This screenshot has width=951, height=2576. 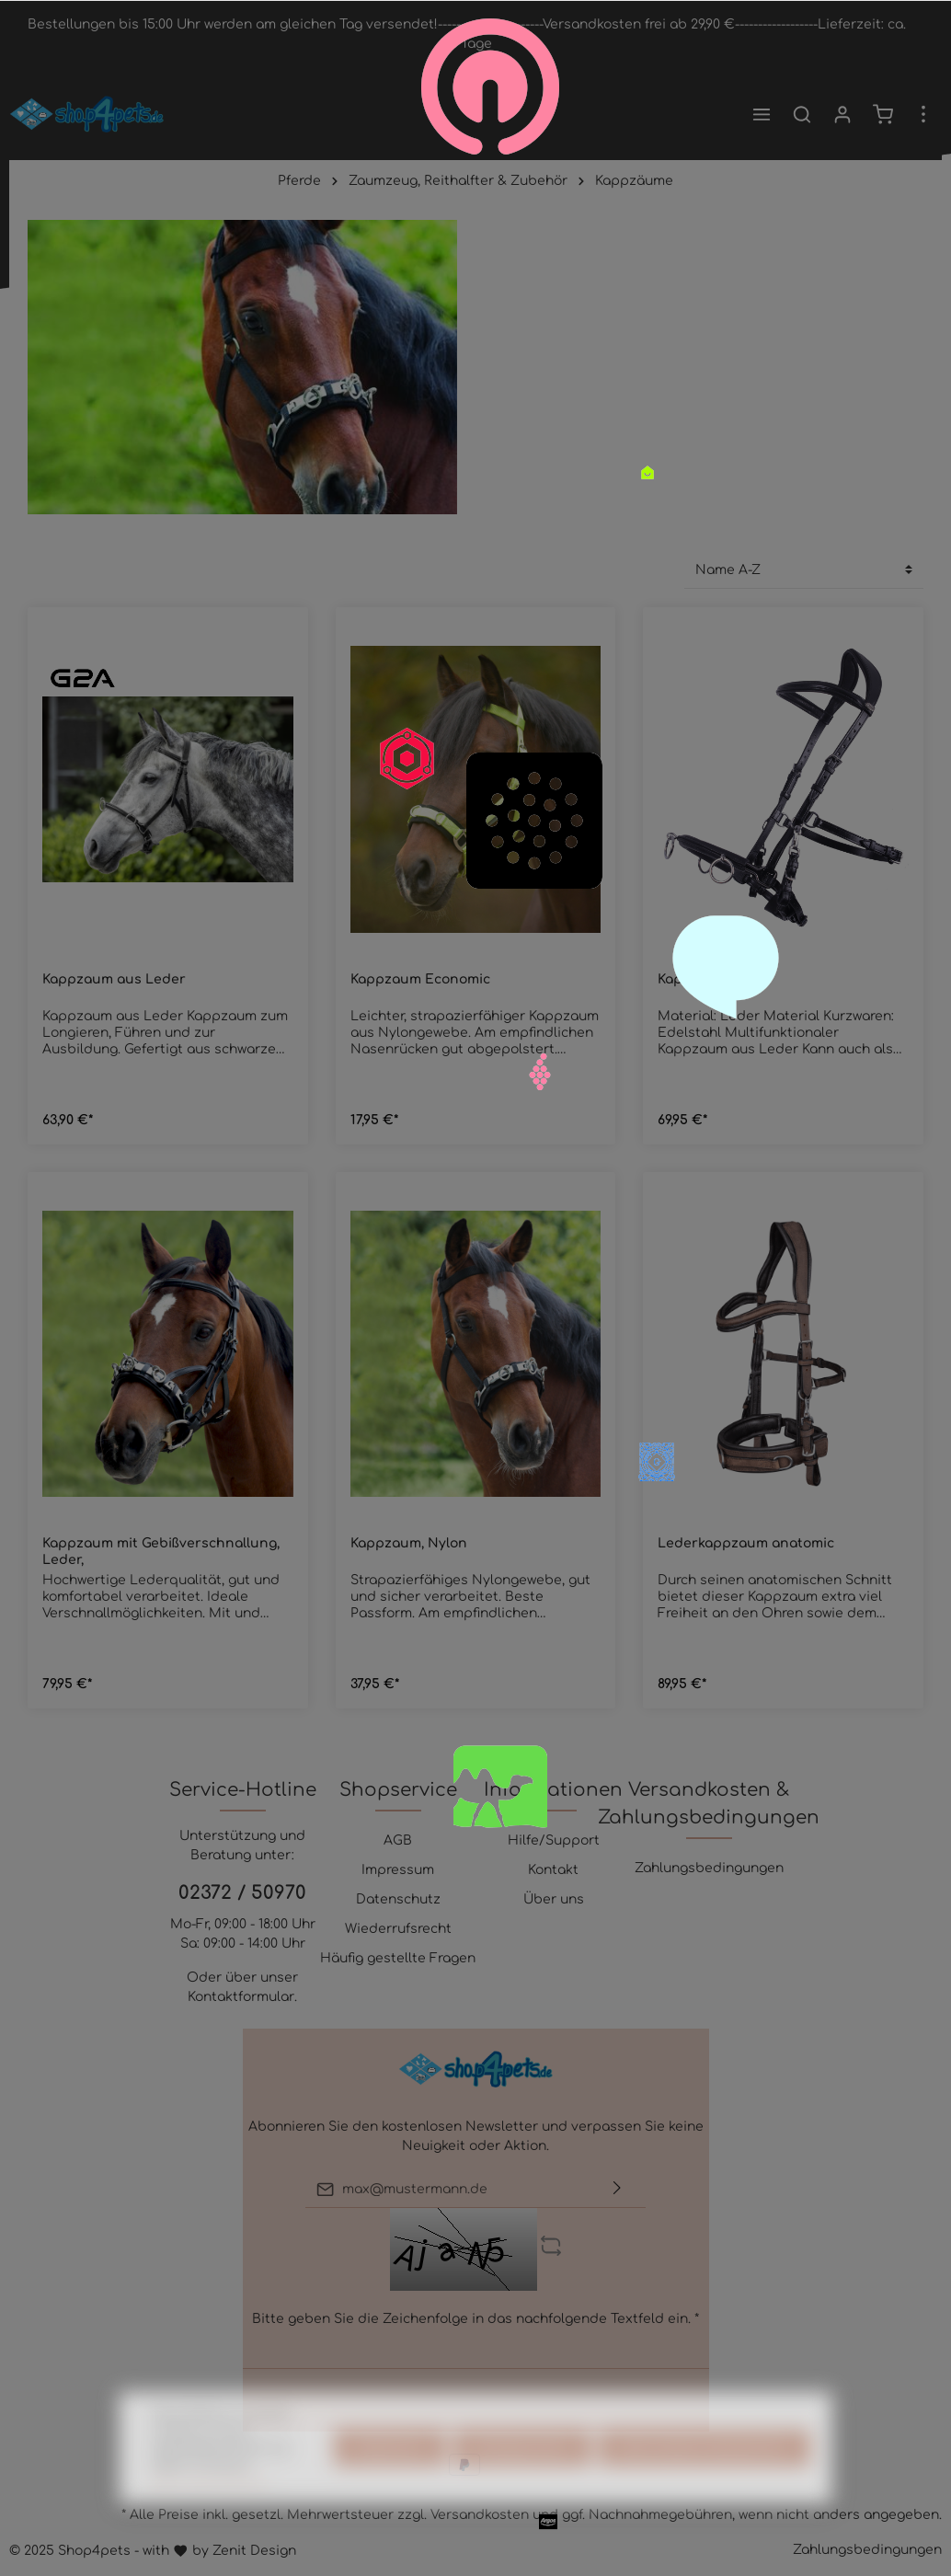 What do you see at coordinates (83, 678) in the screenshot?
I see `visit the G2A gaming marketplace` at bounding box center [83, 678].